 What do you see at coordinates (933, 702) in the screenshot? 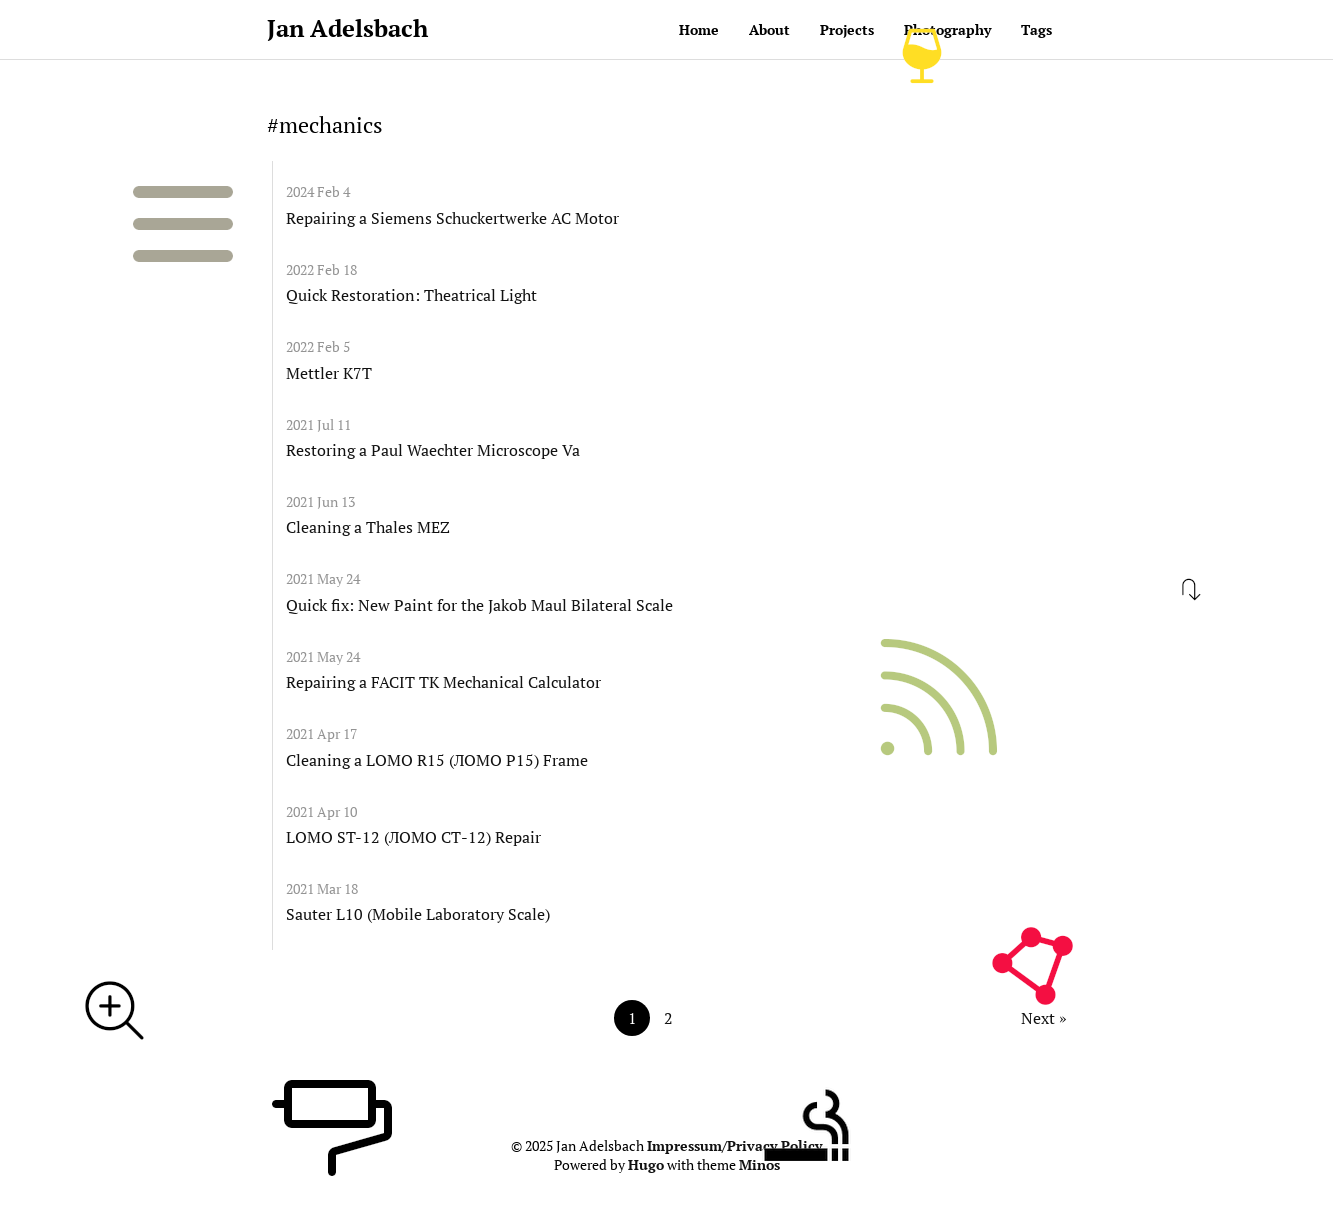
I see `subscribe to RSS feed` at bounding box center [933, 702].